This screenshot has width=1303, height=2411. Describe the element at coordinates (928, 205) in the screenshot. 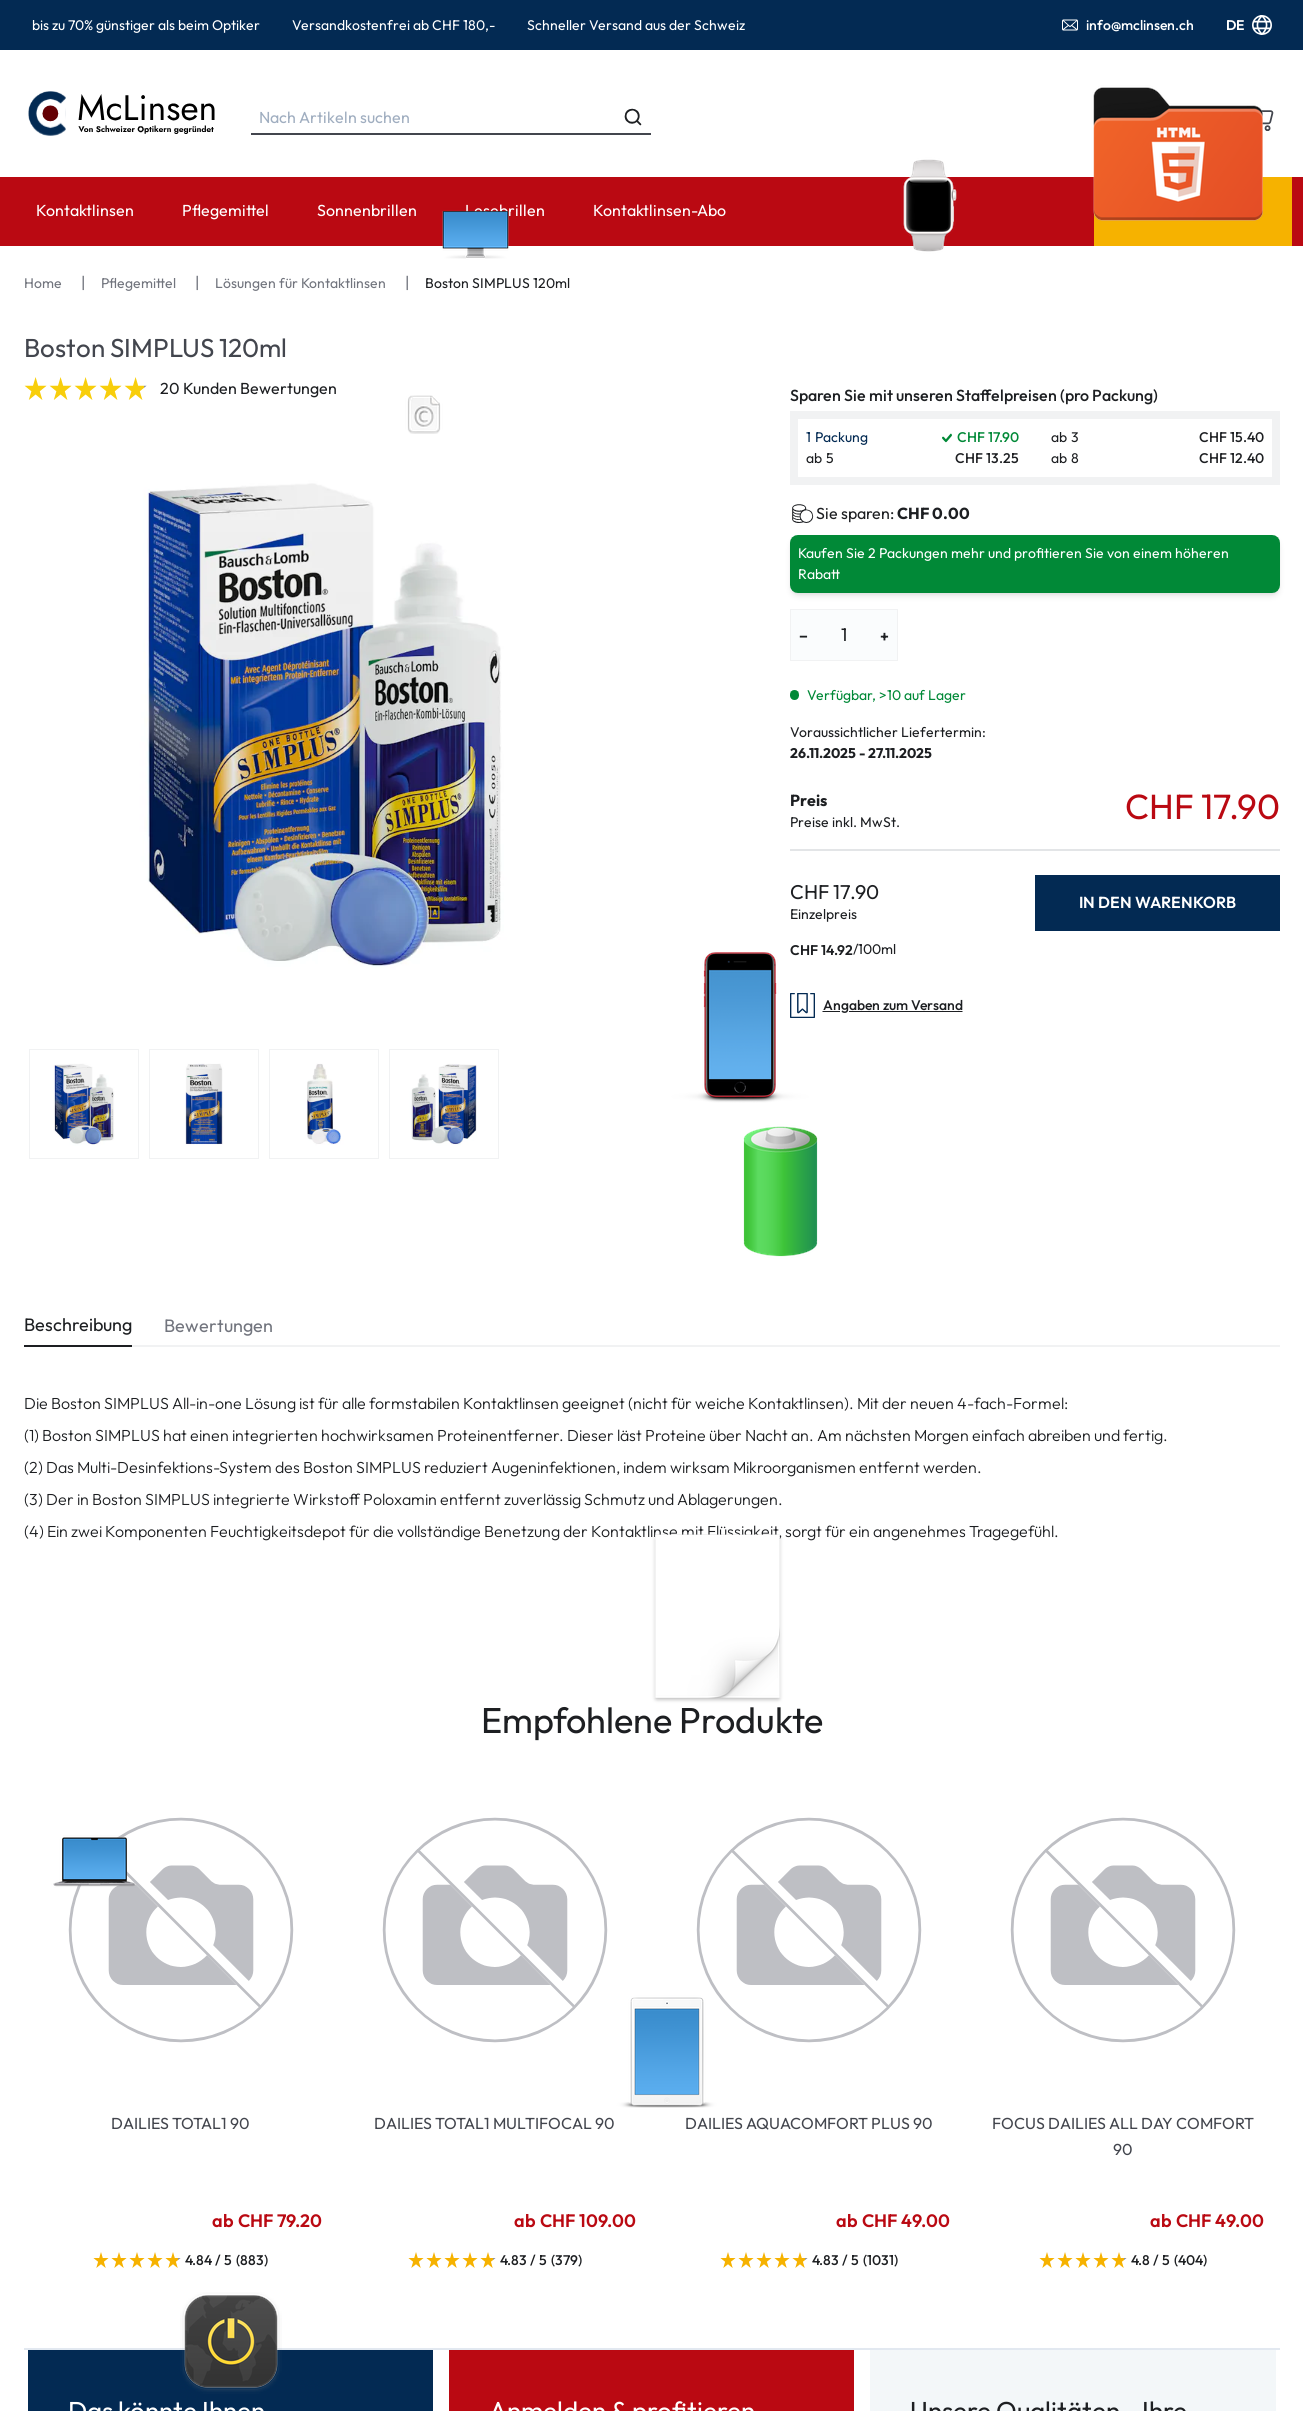

I see `manage your paired Apple Watch` at that location.